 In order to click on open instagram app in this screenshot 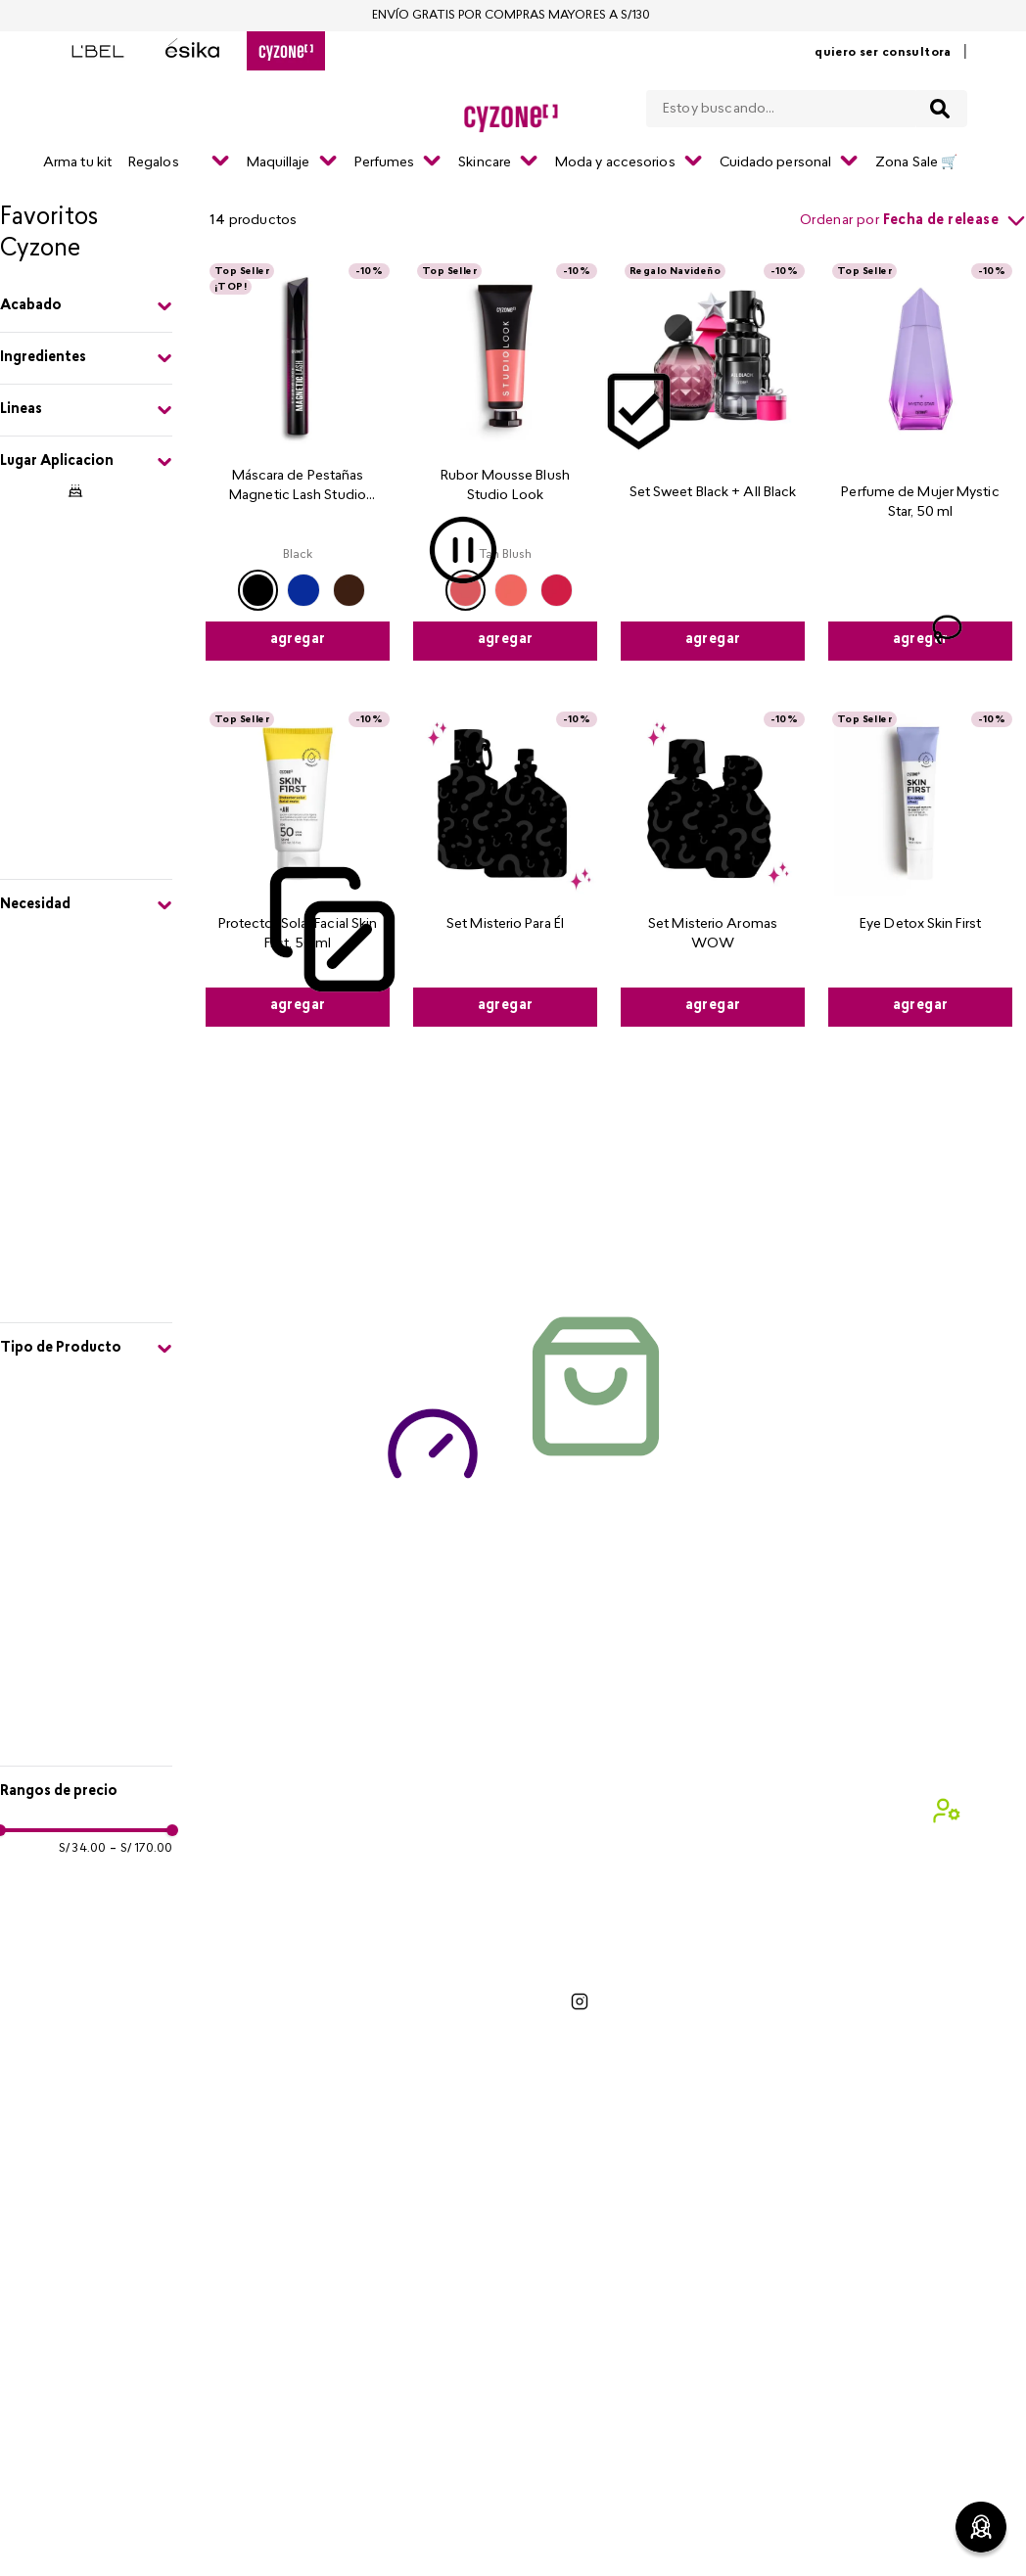, I will do `click(580, 2001)`.